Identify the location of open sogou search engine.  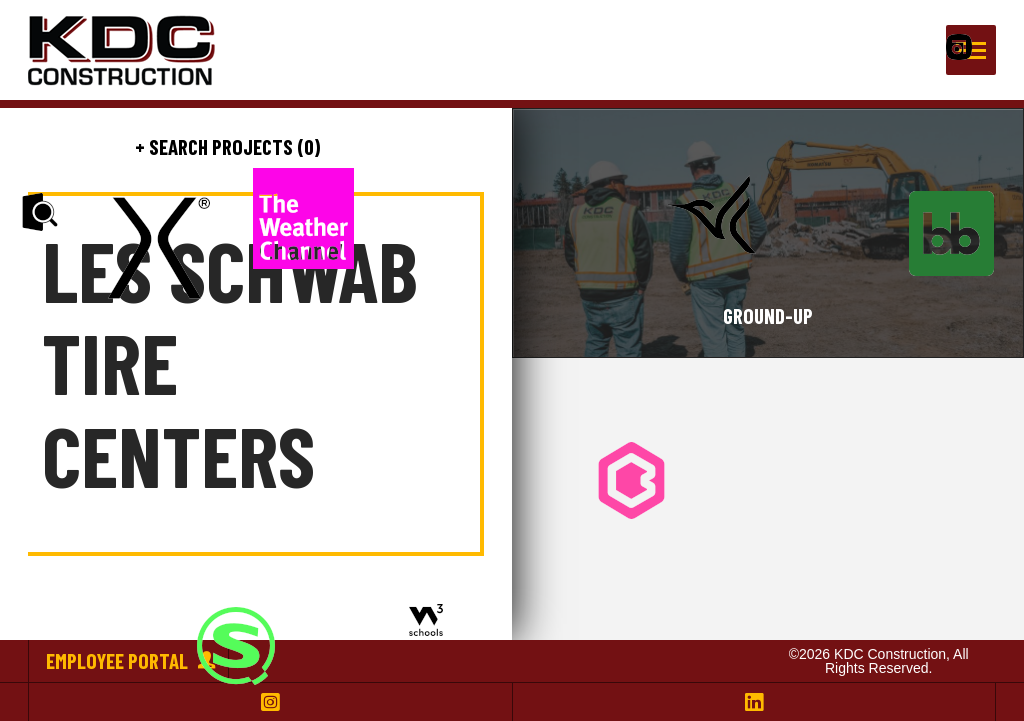
(236, 646).